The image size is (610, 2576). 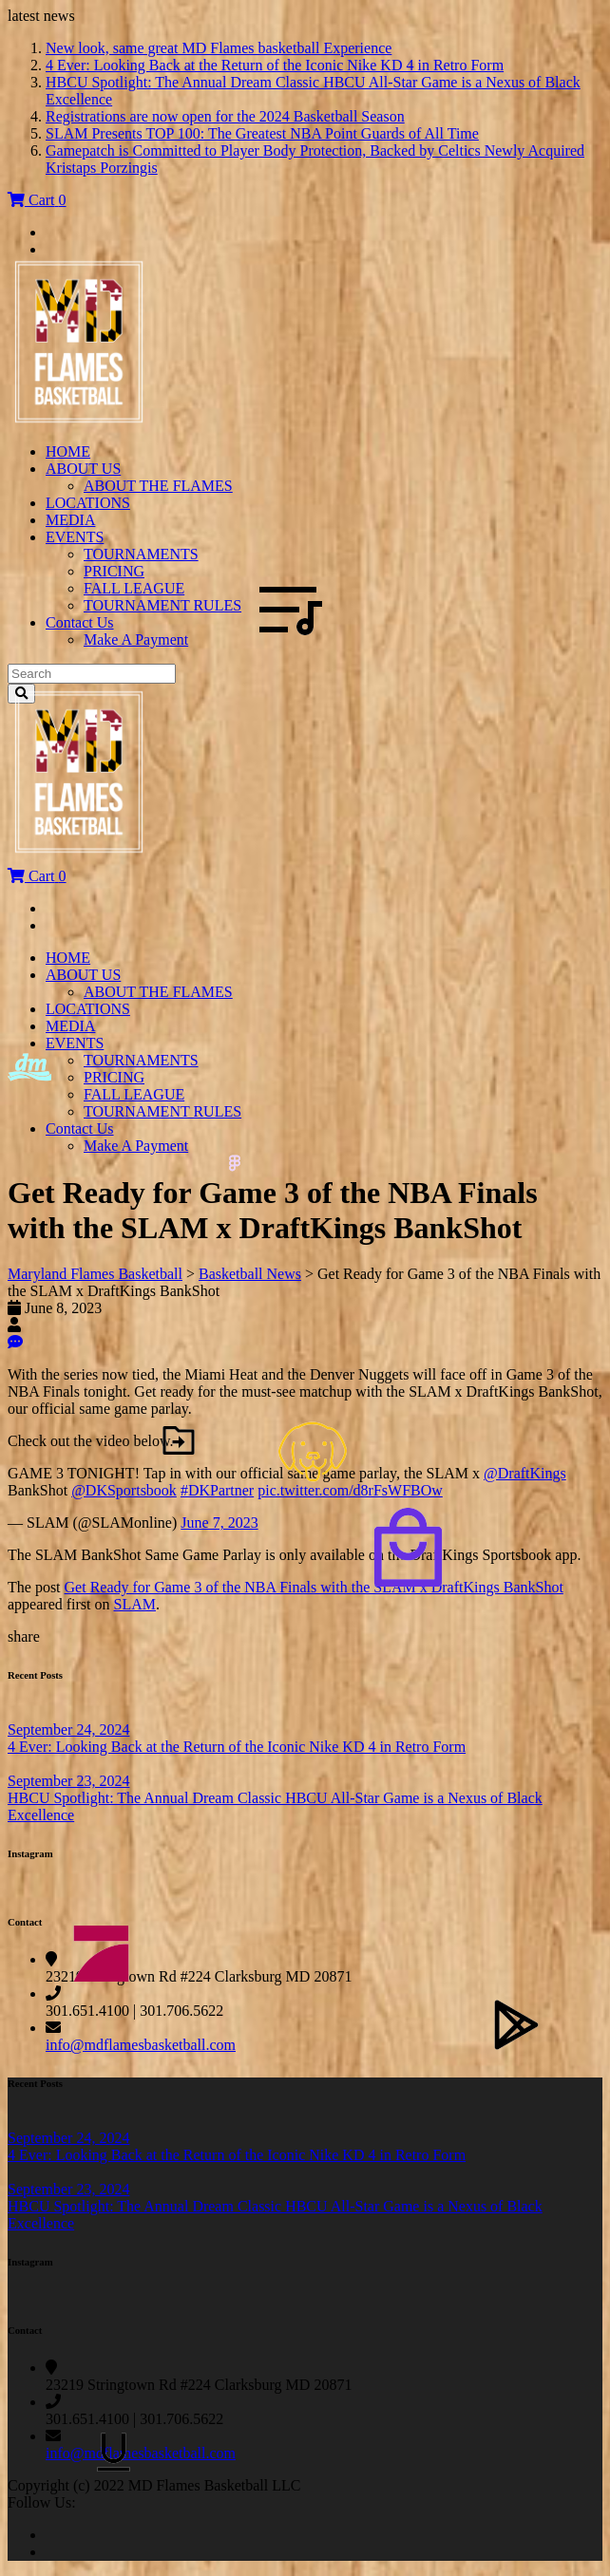 I want to click on view your shopping bag, so click(x=408, y=1549).